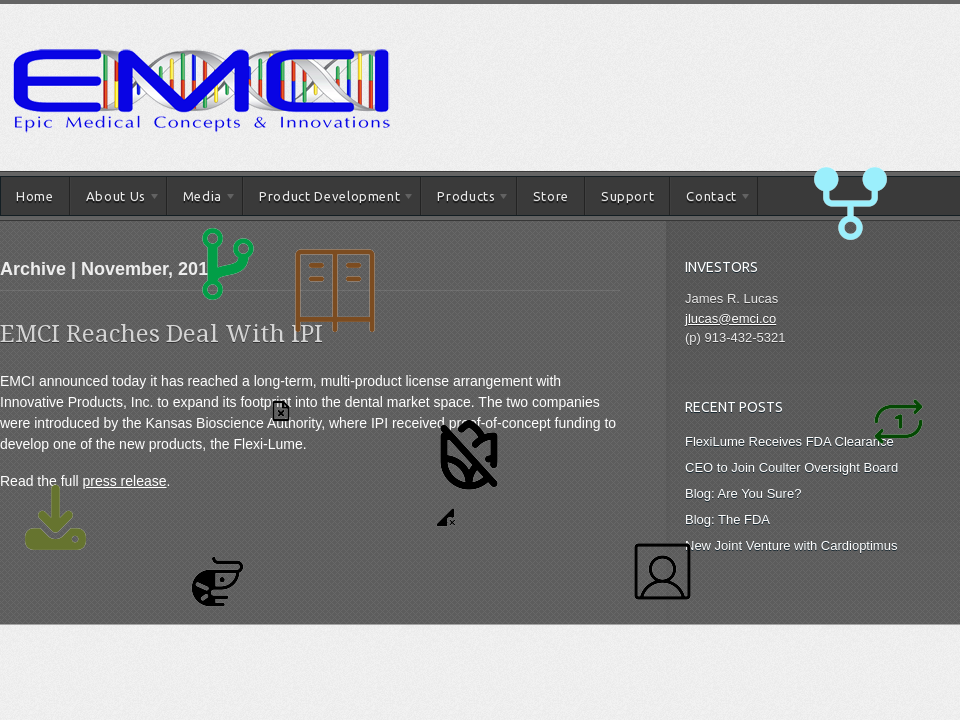 The height and width of the screenshot is (720, 960). Describe the element at coordinates (228, 264) in the screenshot. I see `create a new git branch` at that location.